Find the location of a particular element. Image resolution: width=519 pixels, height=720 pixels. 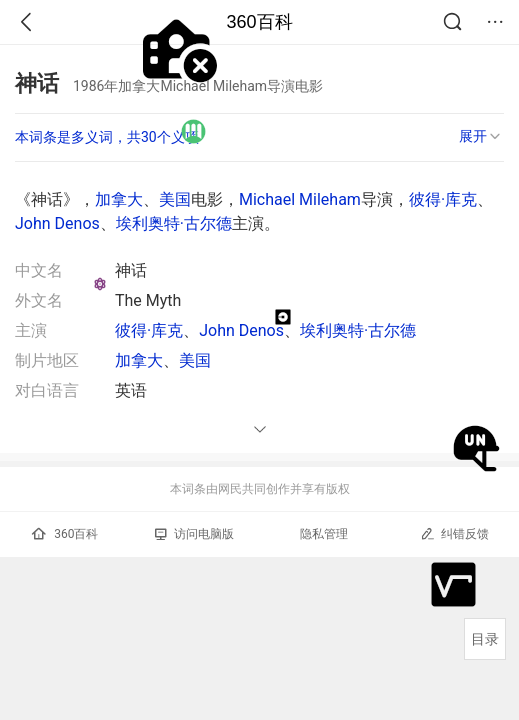

school or educational institution is closed is located at coordinates (180, 49).